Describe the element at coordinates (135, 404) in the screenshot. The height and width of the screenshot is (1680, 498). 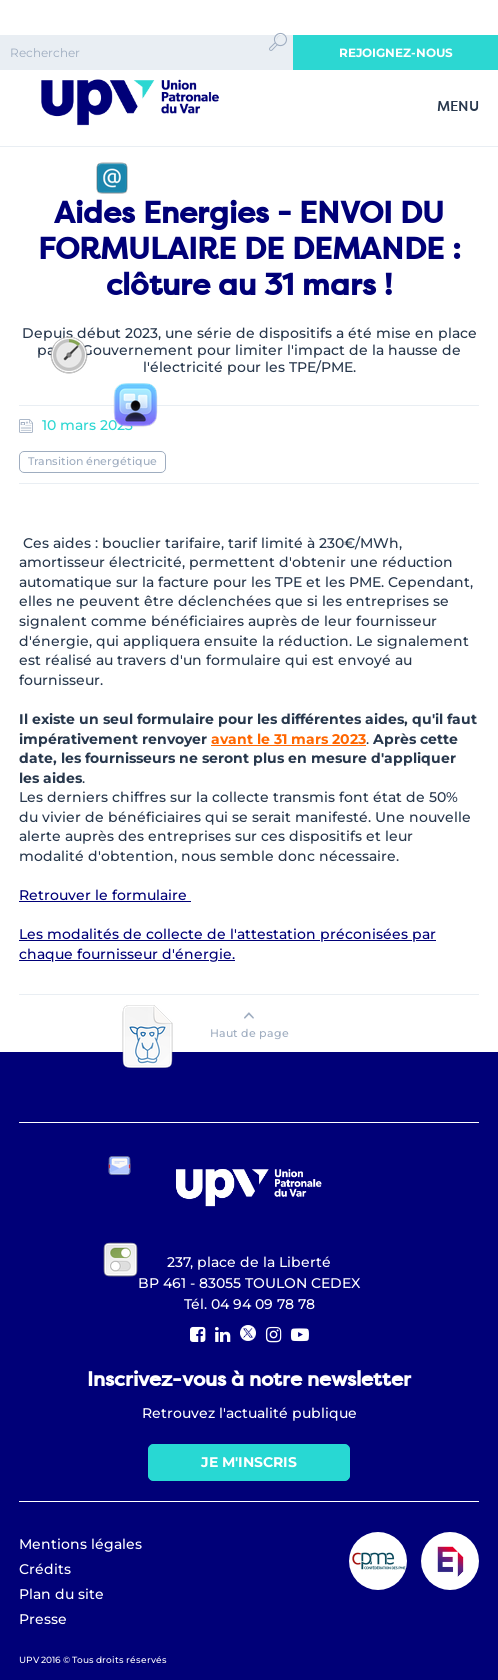
I see `open the screen sharing app` at that location.